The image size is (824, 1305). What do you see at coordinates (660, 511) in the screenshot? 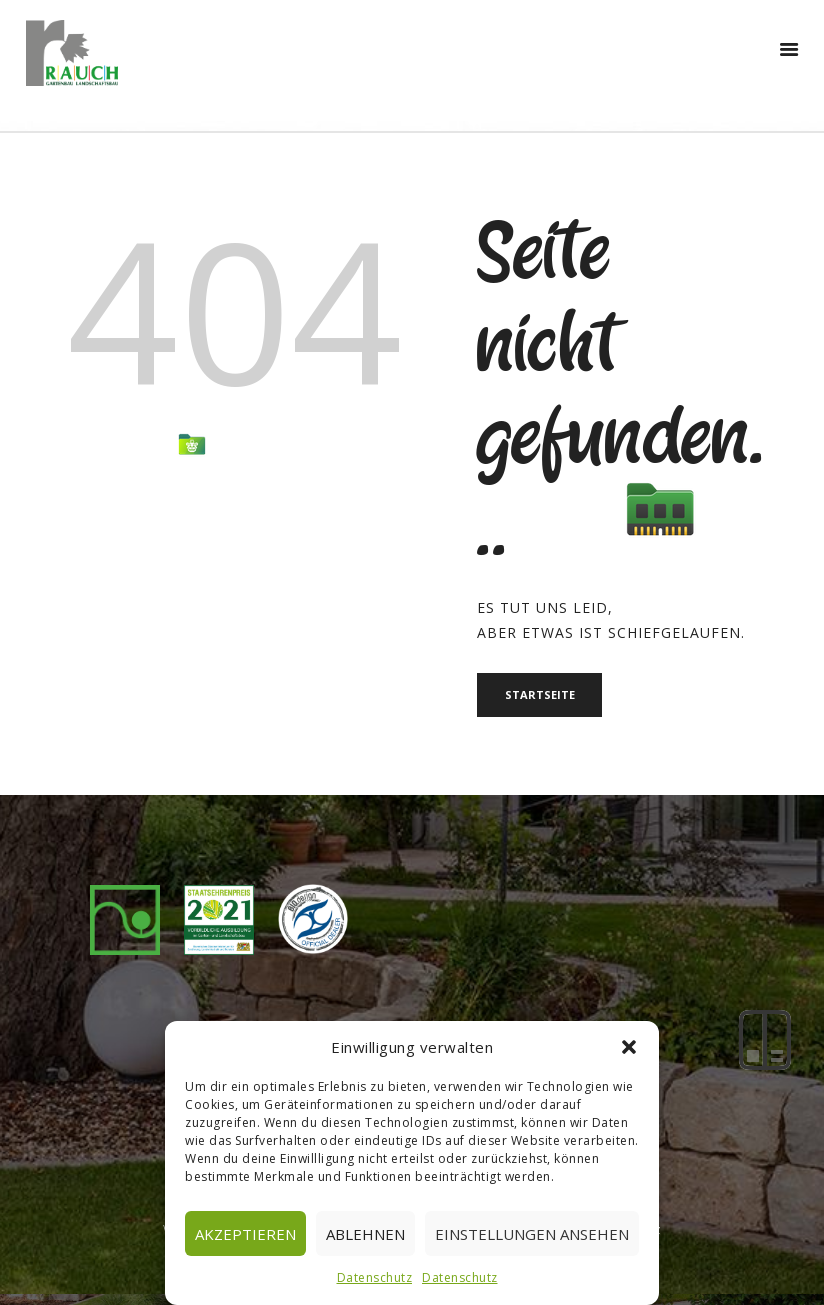
I see `folder containing memory or RAM-related files` at bounding box center [660, 511].